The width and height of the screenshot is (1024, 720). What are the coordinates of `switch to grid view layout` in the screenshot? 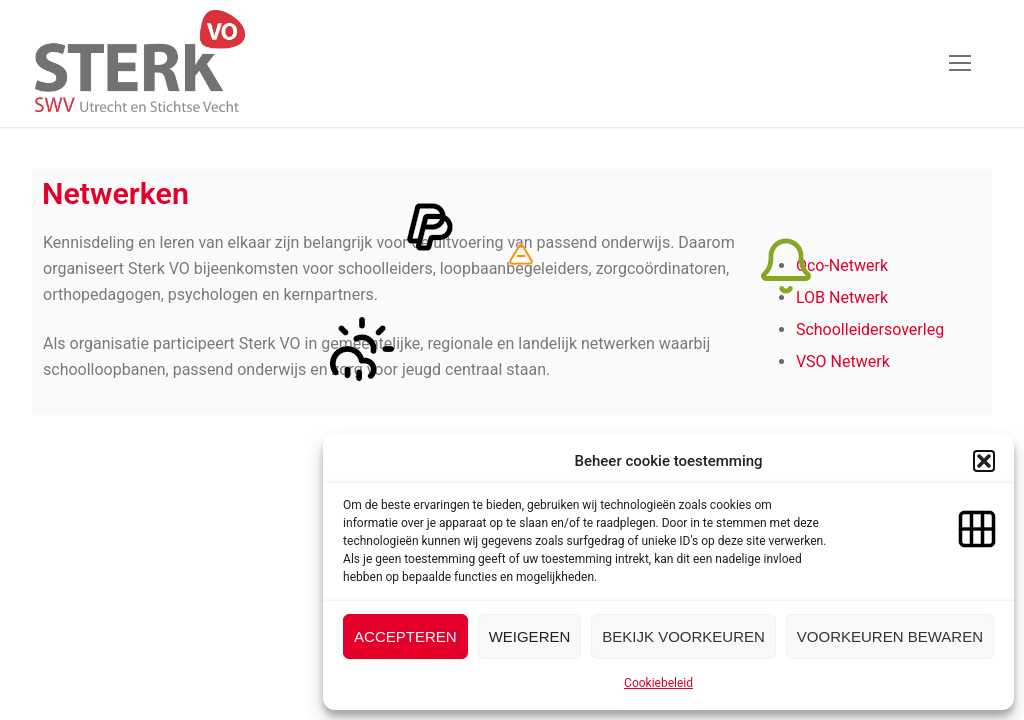 It's located at (977, 529).